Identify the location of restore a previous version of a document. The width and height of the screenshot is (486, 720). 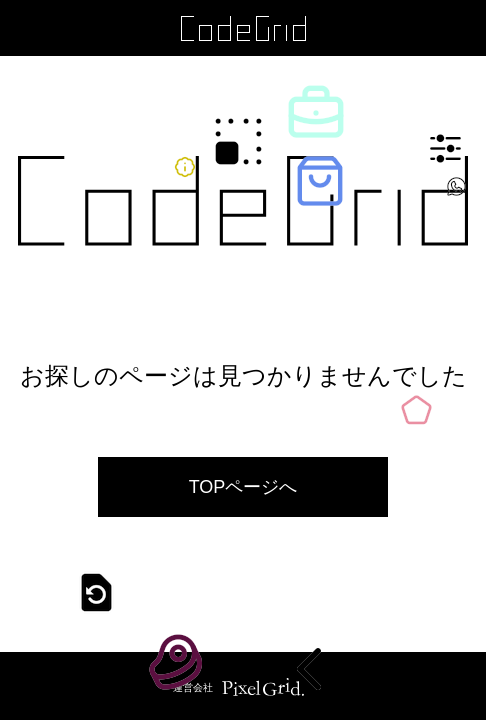
(96, 592).